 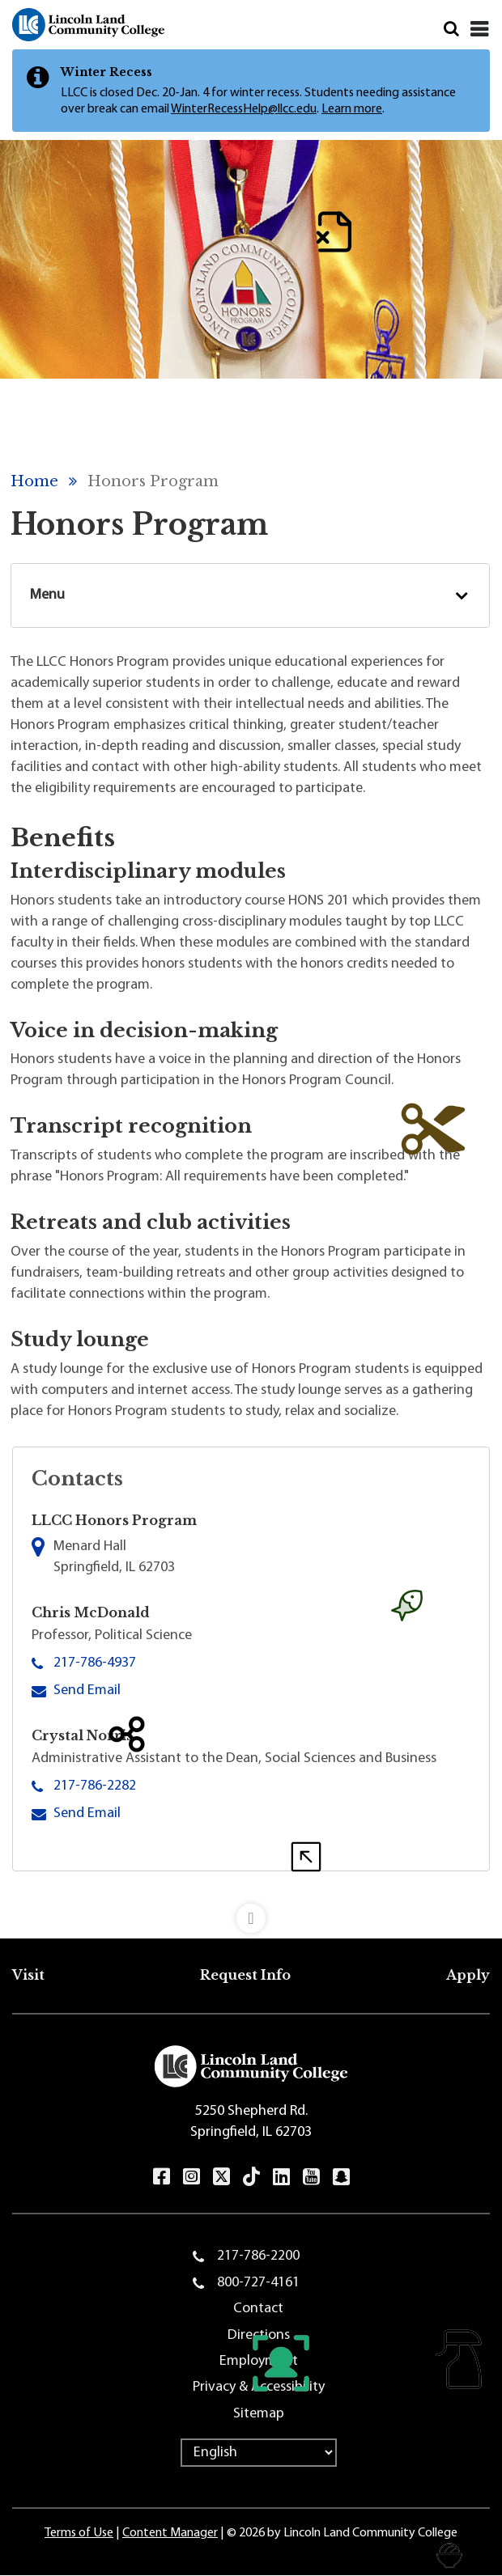 What do you see at coordinates (461, 2359) in the screenshot?
I see `access cleaning or household supplies` at bounding box center [461, 2359].